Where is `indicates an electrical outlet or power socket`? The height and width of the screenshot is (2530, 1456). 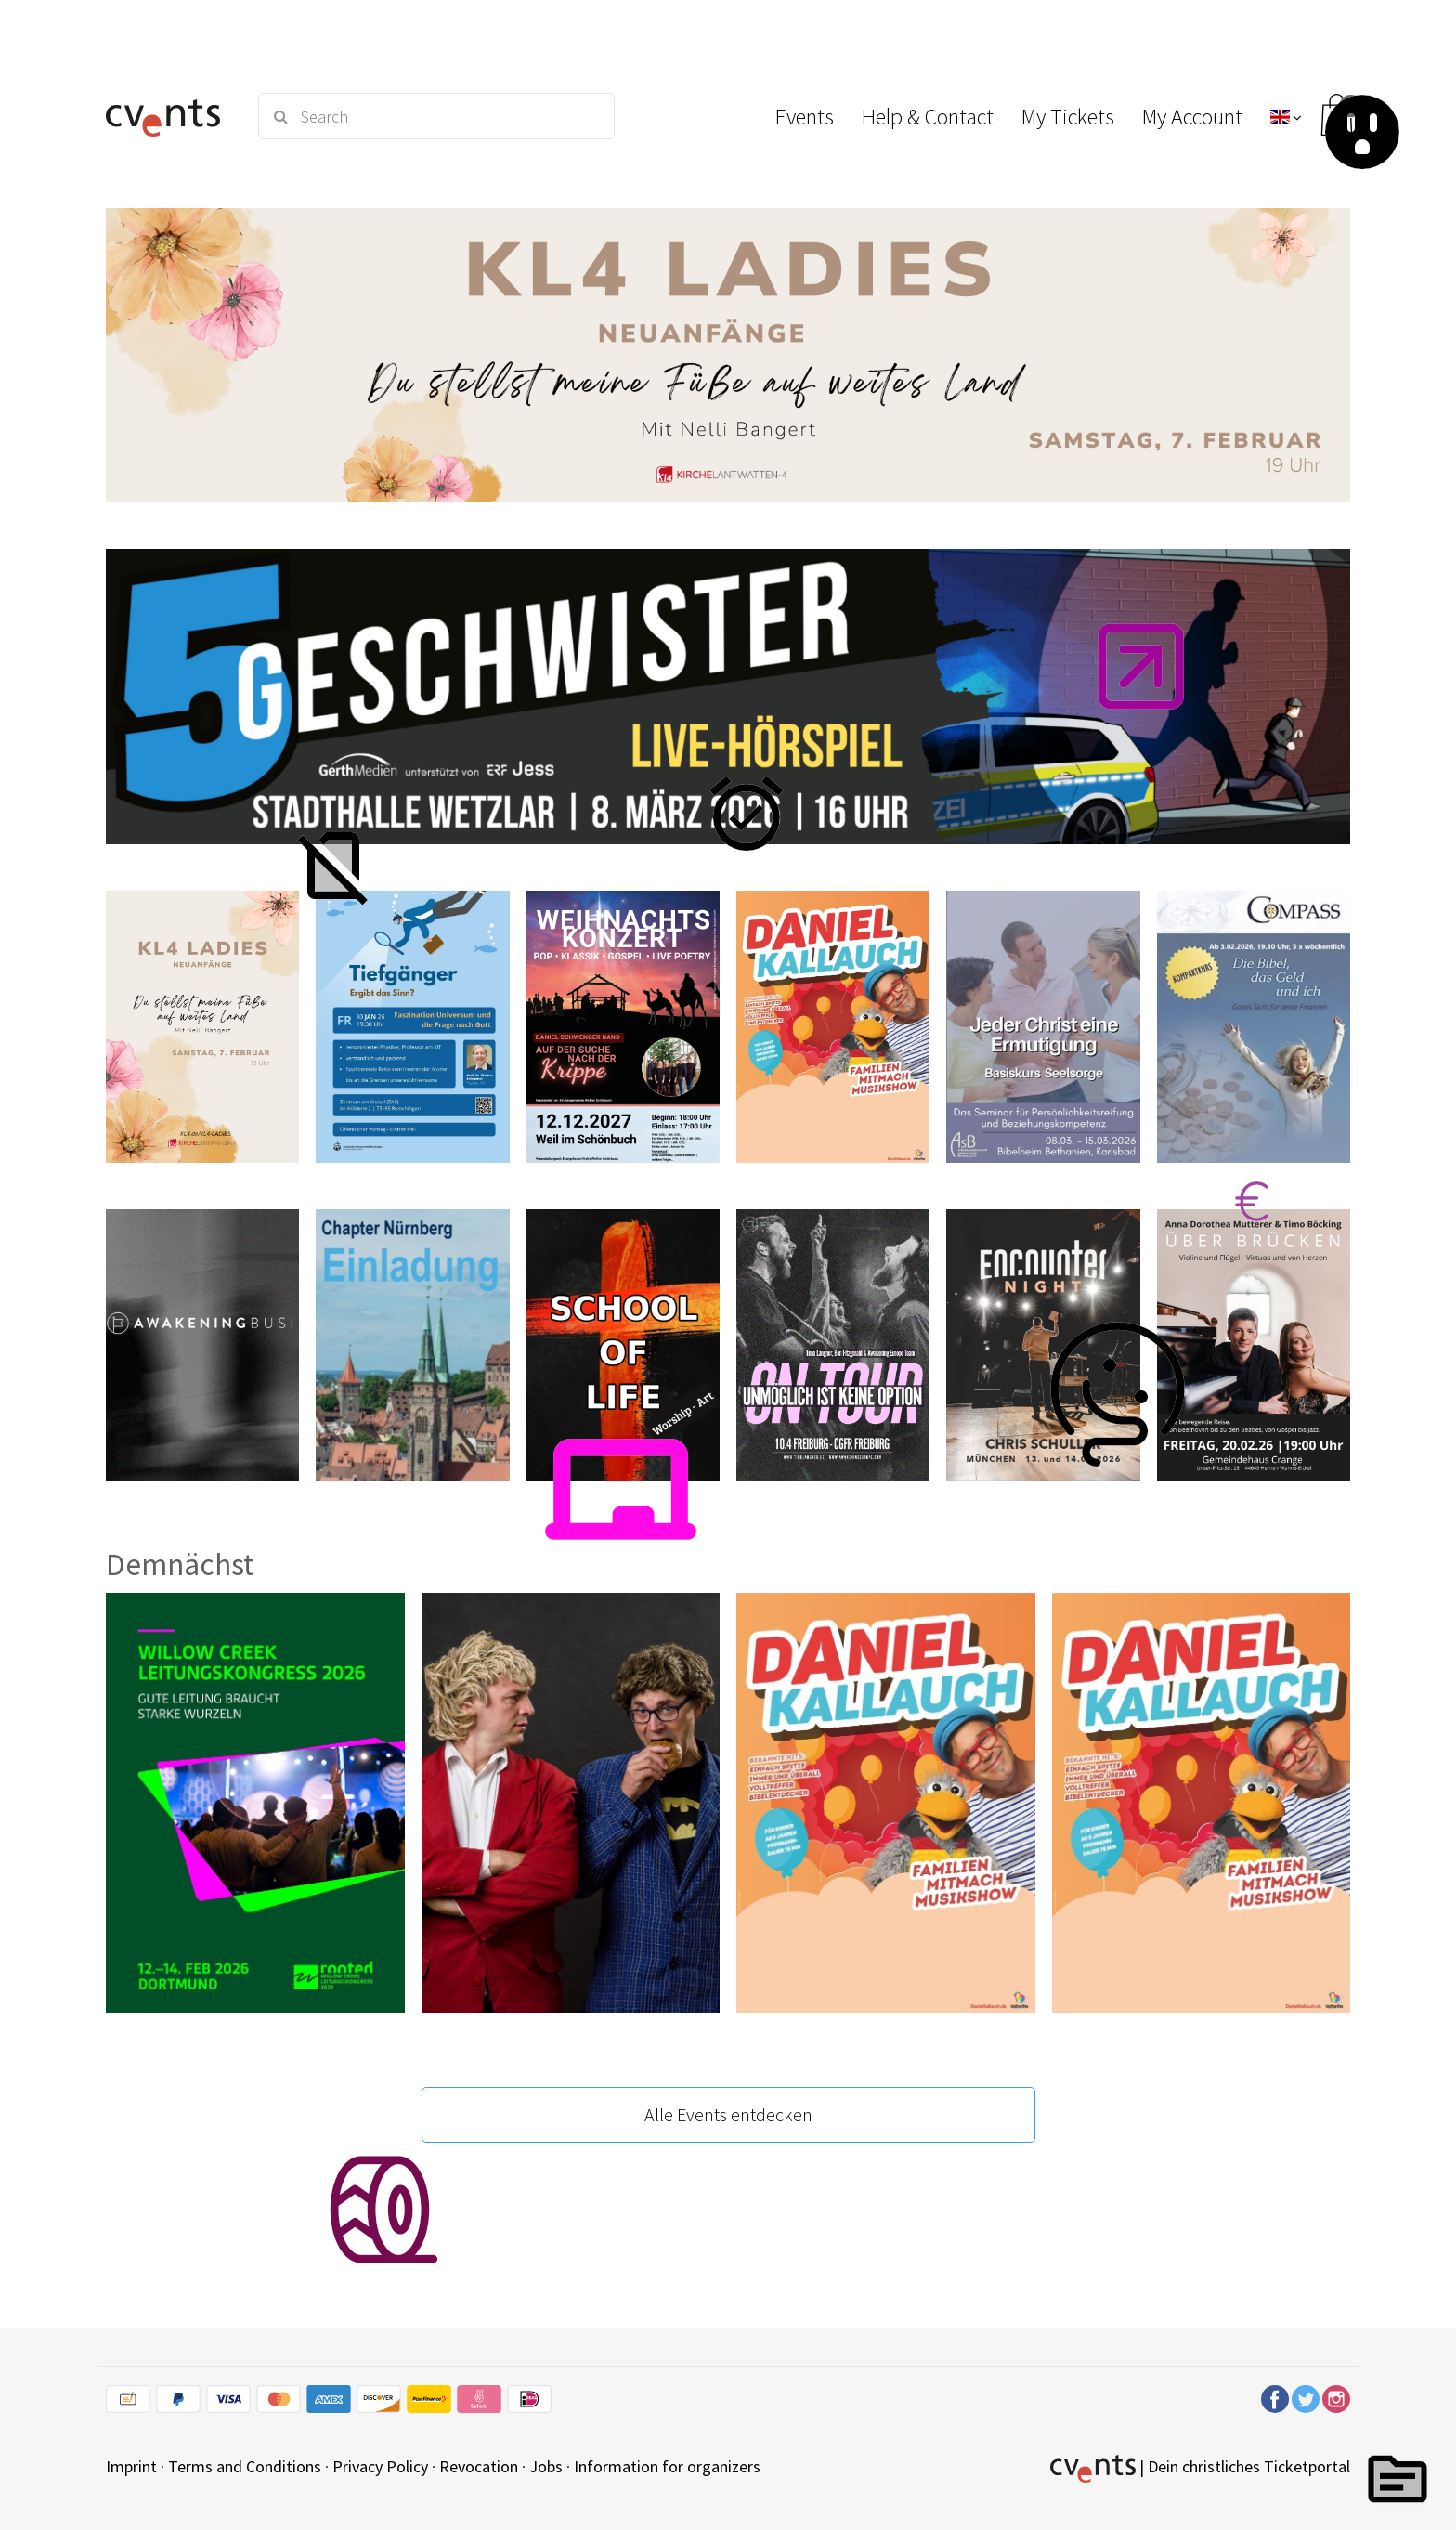 indicates an electrical outlet or power socket is located at coordinates (1362, 132).